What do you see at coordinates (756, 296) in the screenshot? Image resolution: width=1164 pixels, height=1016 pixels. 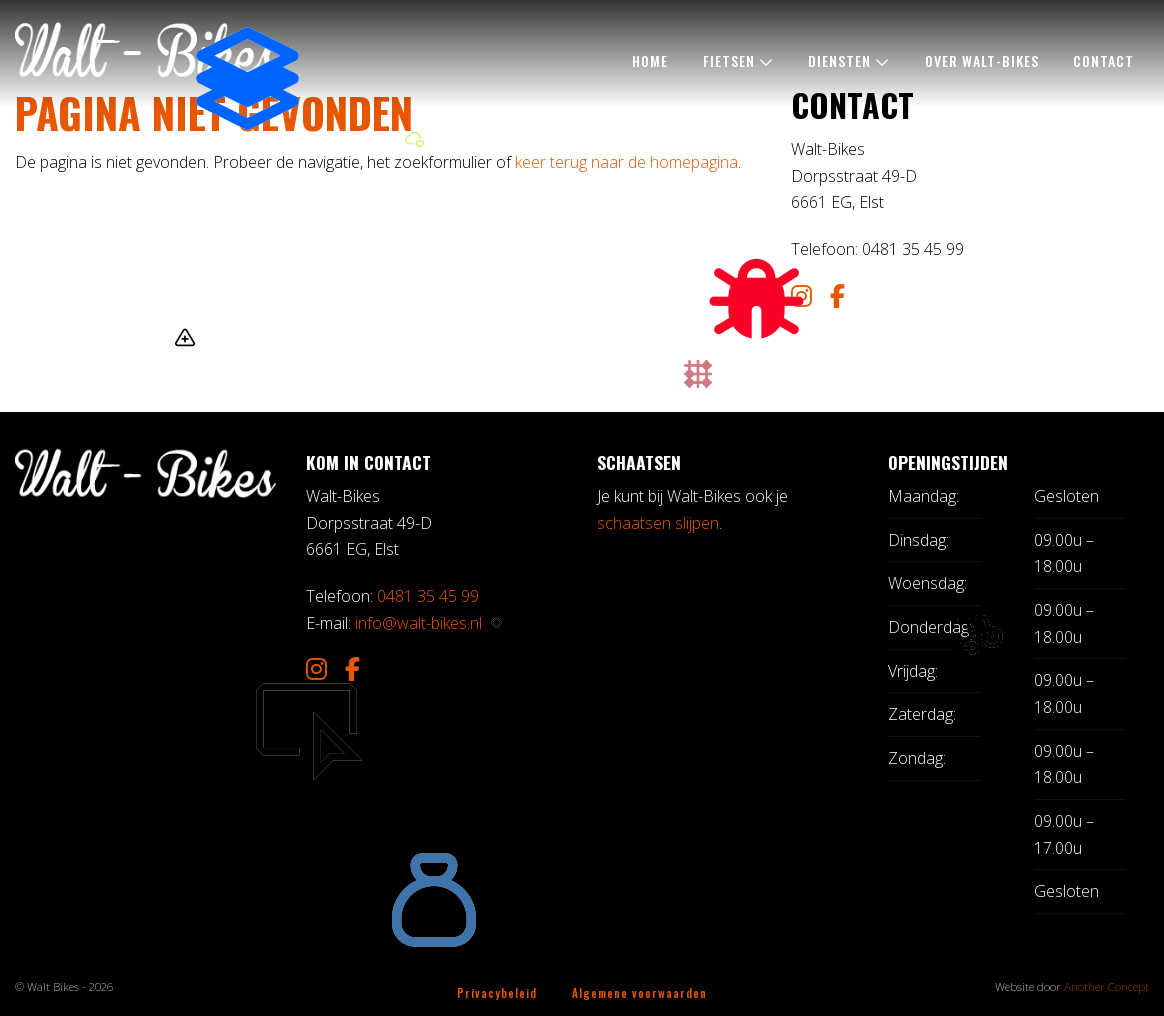 I see `report a bug or issue` at bounding box center [756, 296].